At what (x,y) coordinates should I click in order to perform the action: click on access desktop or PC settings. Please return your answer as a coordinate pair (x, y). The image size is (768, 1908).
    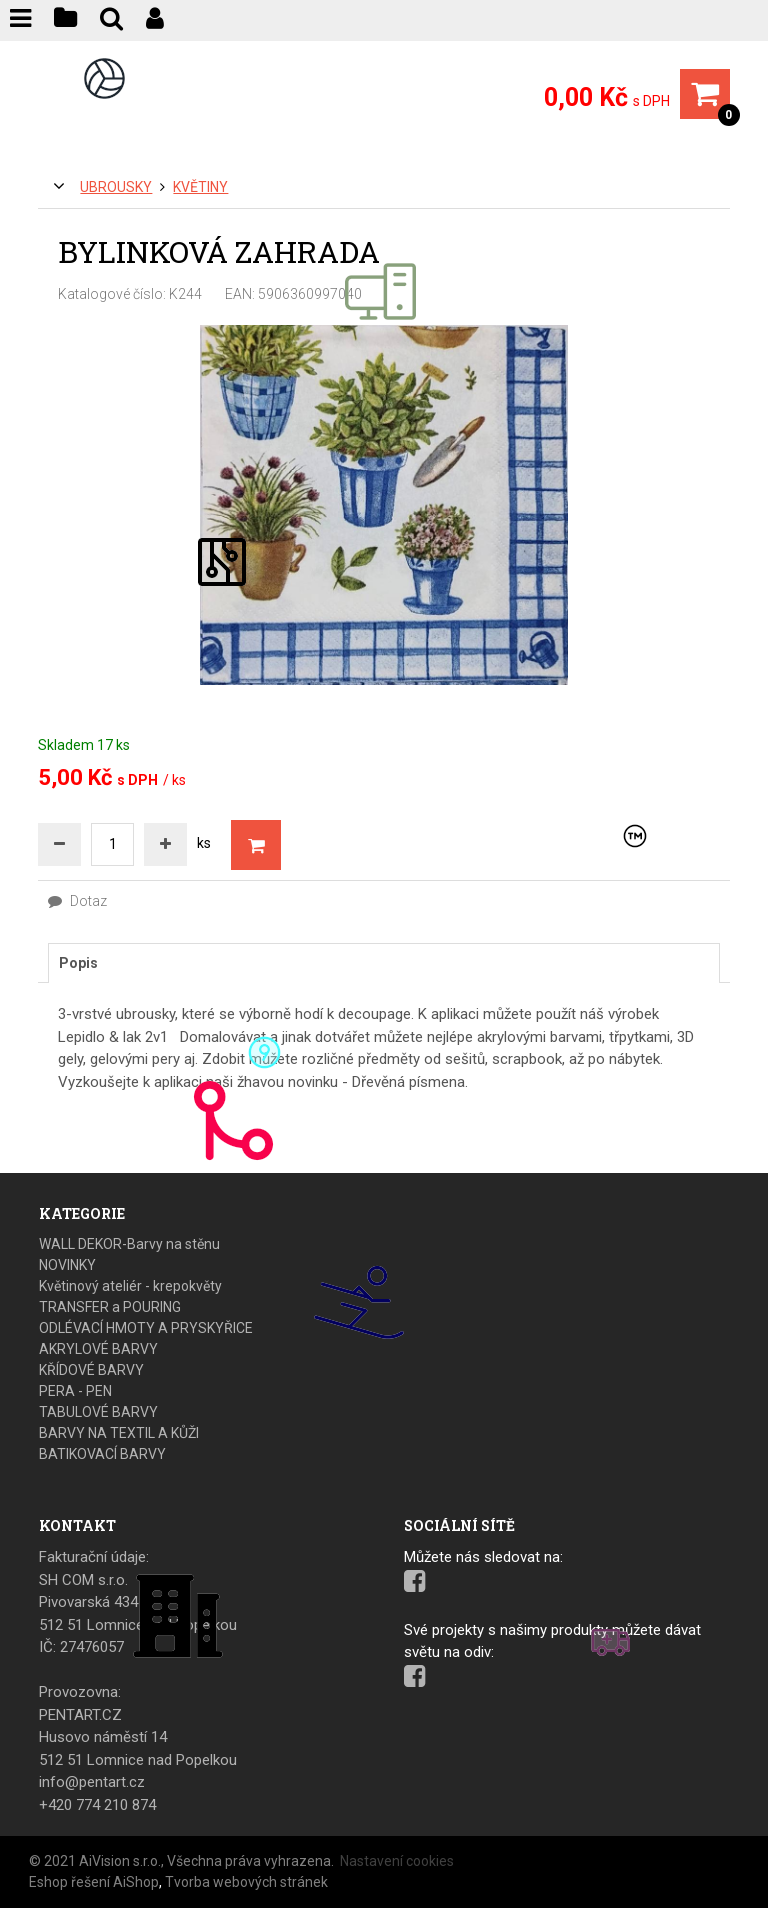
    Looking at the image, I should click on (380, 291).